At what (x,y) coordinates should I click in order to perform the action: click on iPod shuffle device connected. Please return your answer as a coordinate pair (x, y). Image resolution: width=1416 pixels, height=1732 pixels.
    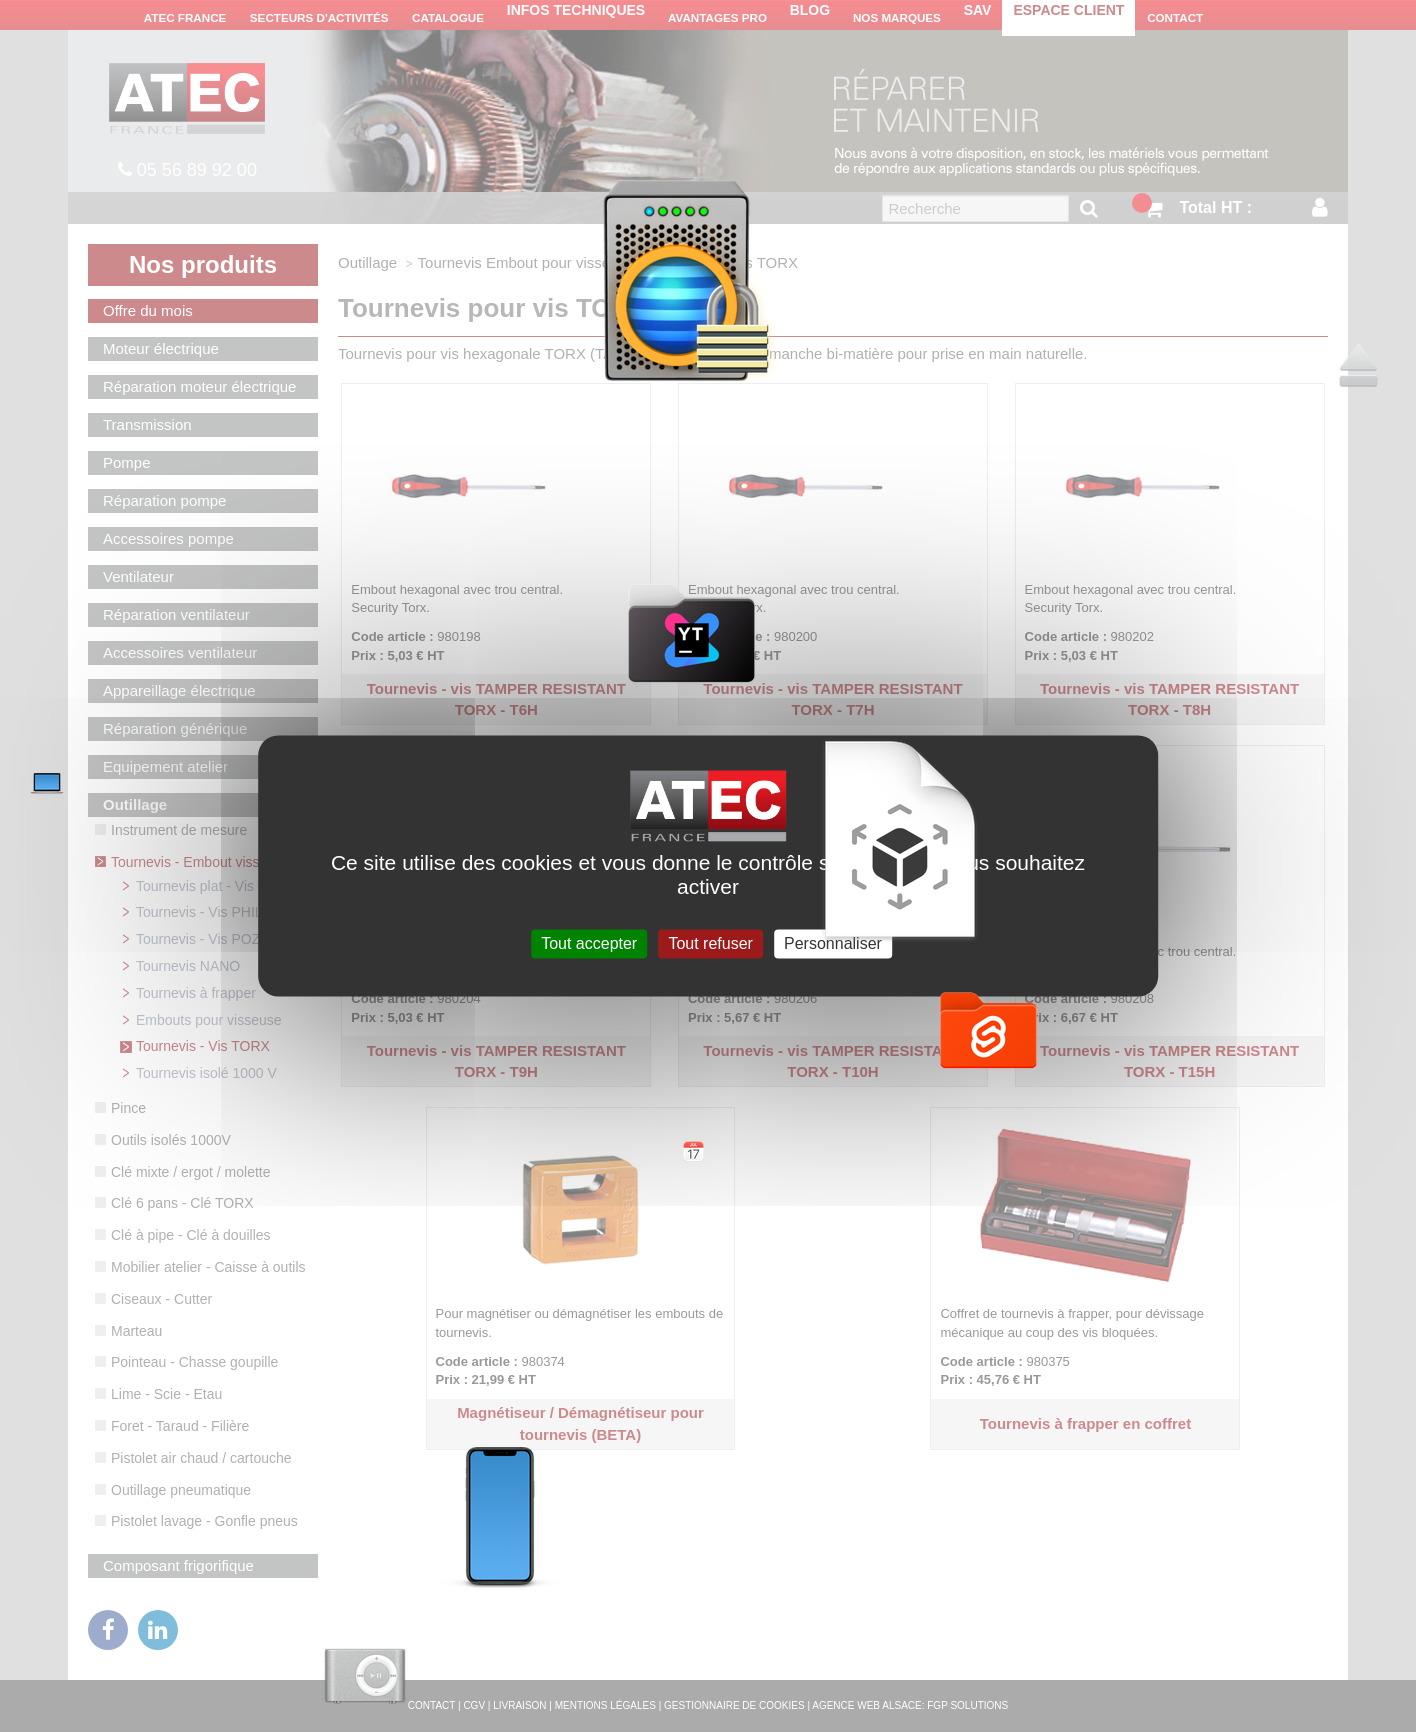
    Looking at the image, I should click on (365, 1661).